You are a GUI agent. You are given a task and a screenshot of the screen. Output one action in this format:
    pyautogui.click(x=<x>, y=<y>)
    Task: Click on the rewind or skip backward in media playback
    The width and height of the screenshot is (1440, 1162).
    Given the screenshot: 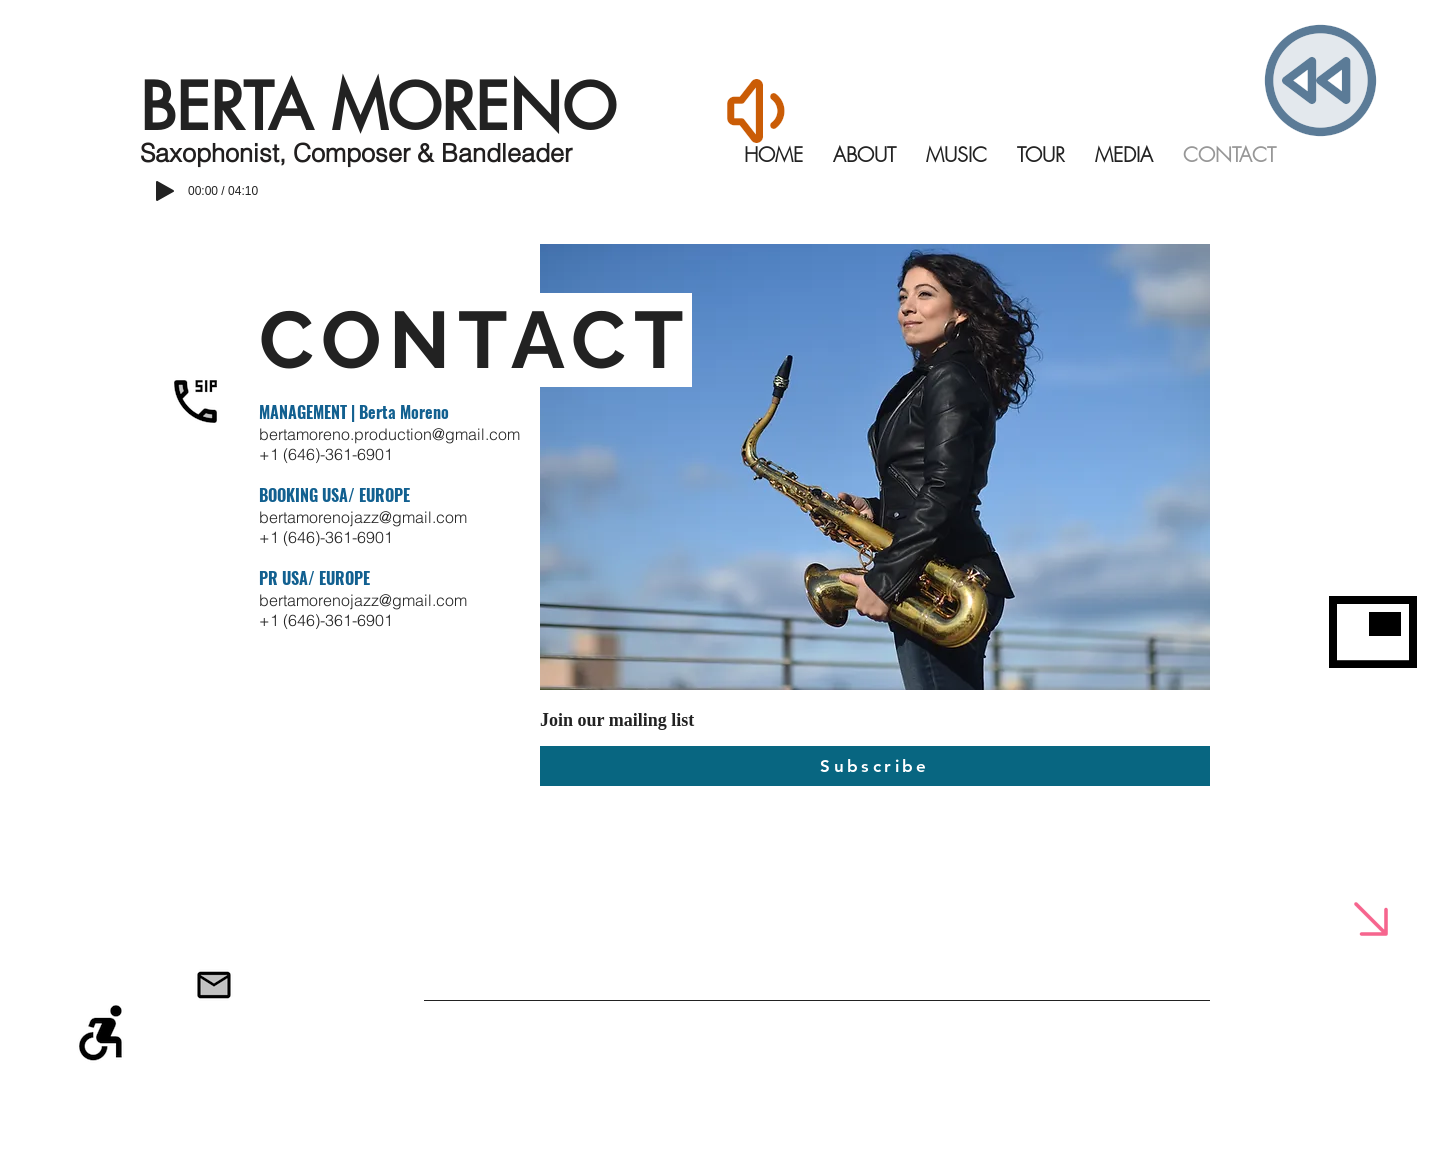 What is the action you would take?
    pyautogui.click(x=1320, y=80)
    